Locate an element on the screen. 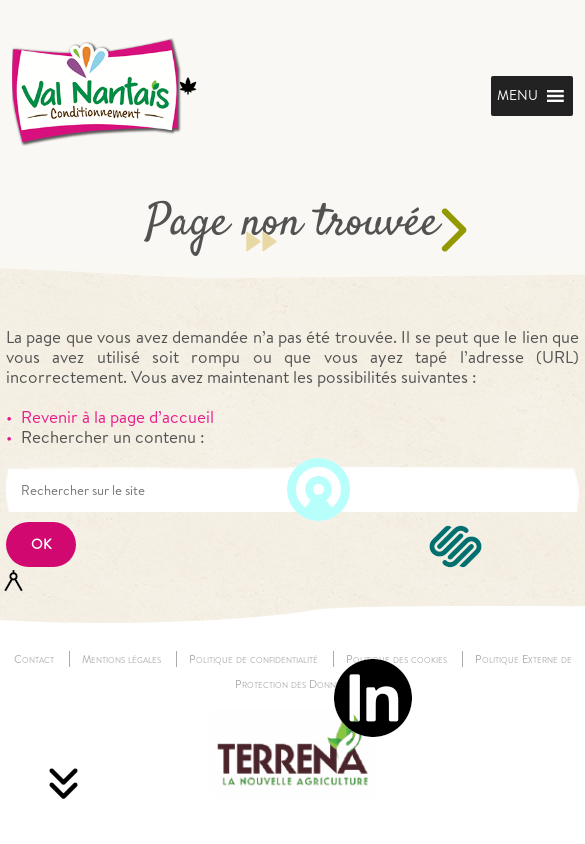 The width and height of the screenshot is (585, 844). access drawing compass tool is located at coordinates (13, 580).